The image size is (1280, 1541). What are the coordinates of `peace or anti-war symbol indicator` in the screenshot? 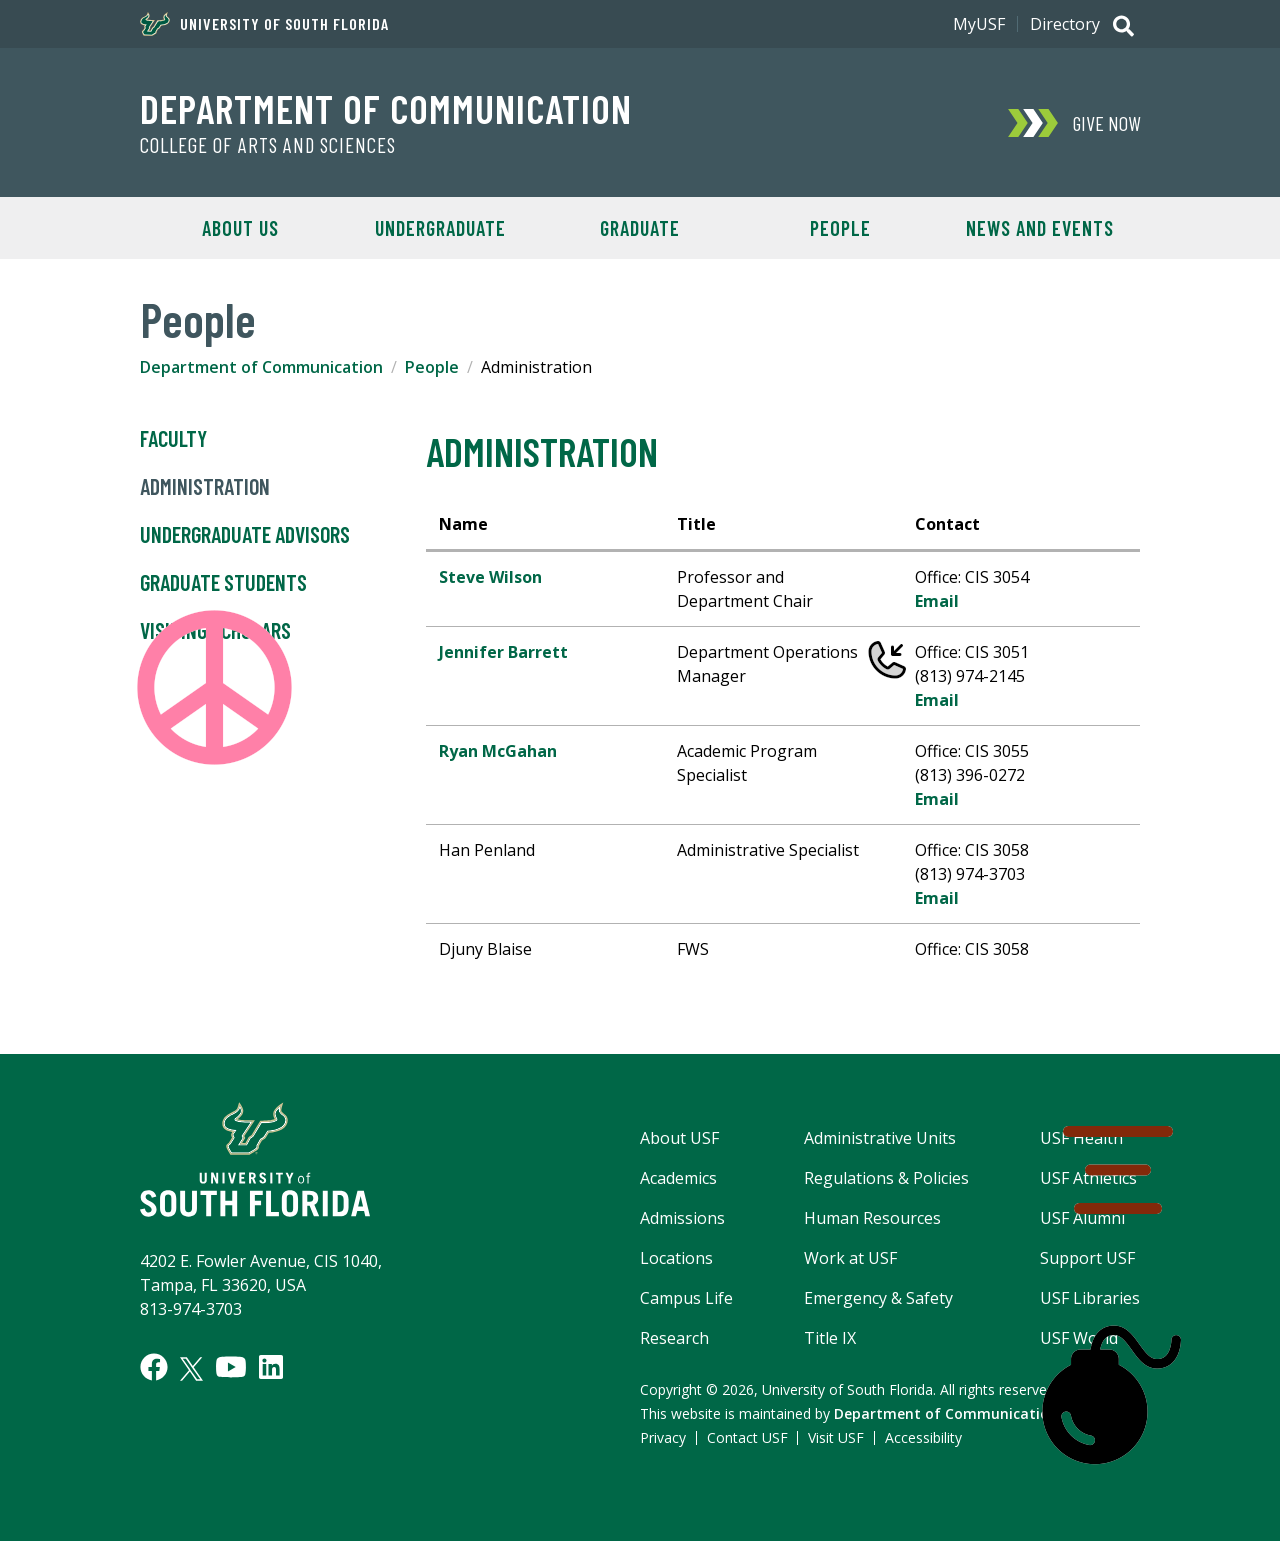 It's located at (214, 687).